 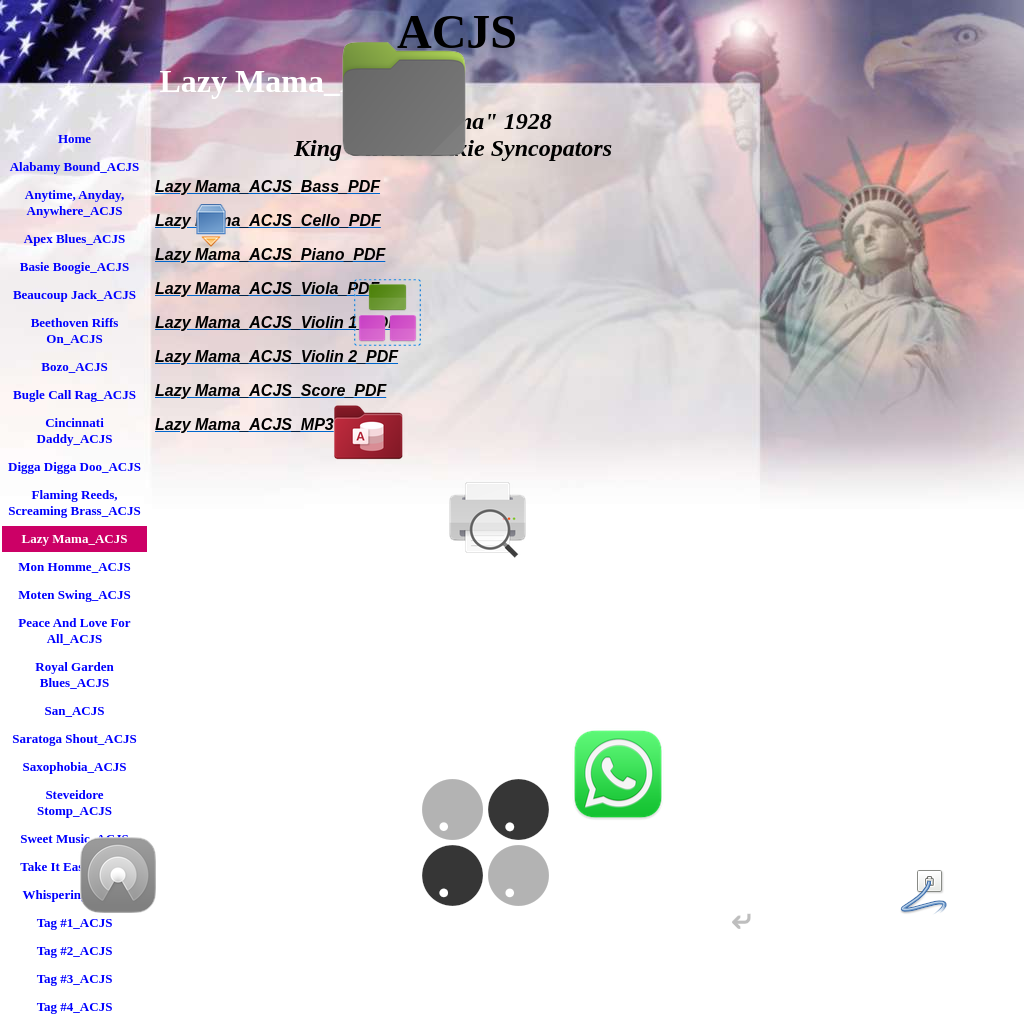 I want to click on share files wirelessly via airdrop, so click(x=118, y=875).